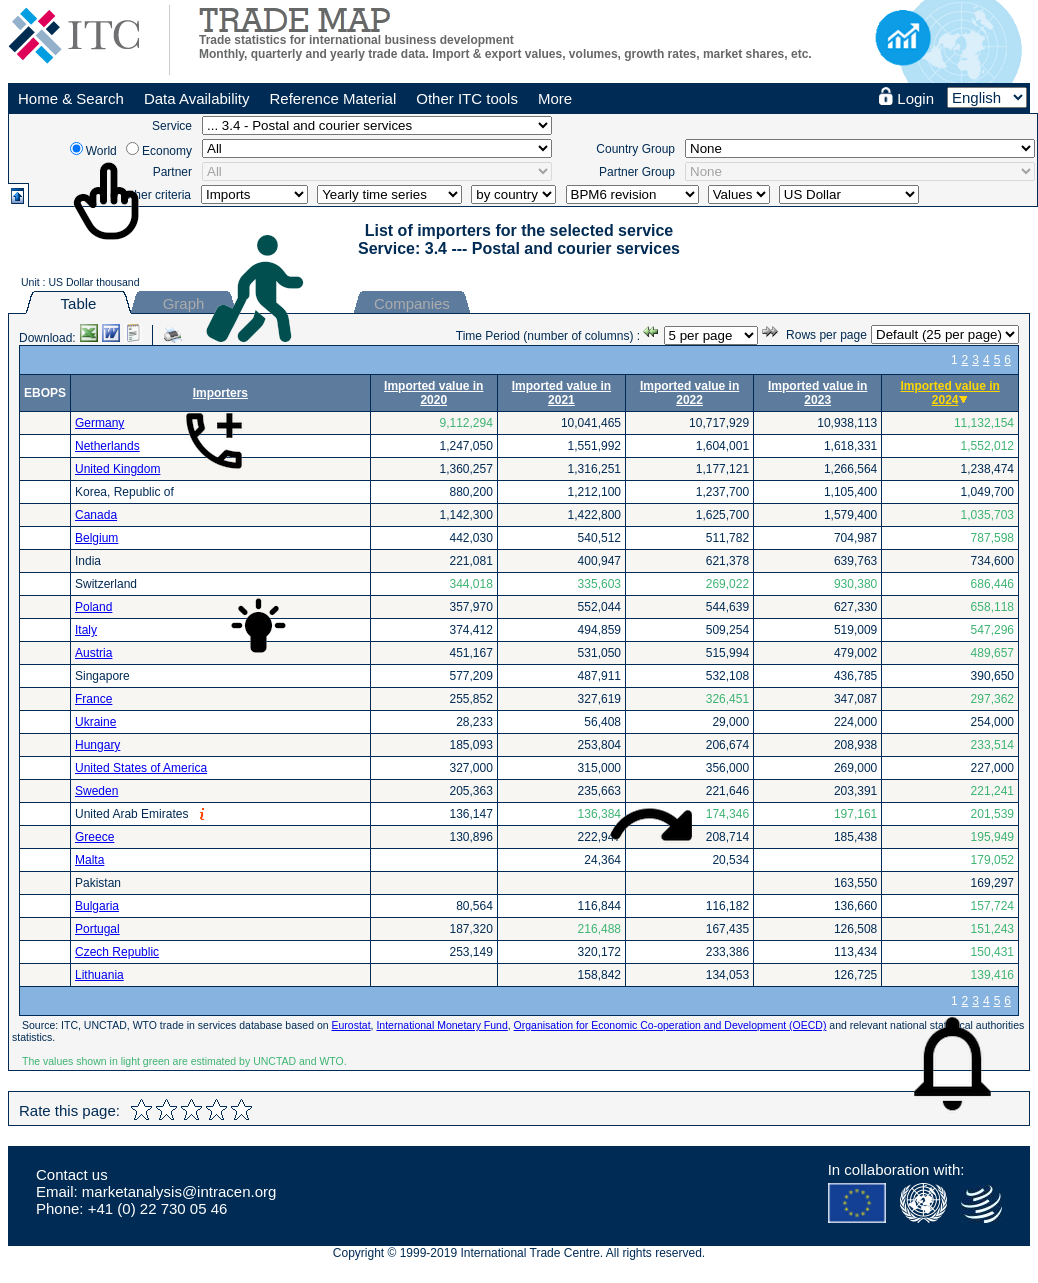  What do you see at coordinates (952, 1062) in the screenshot?
I see `view your notifications` at bounding box center [952, 1062].